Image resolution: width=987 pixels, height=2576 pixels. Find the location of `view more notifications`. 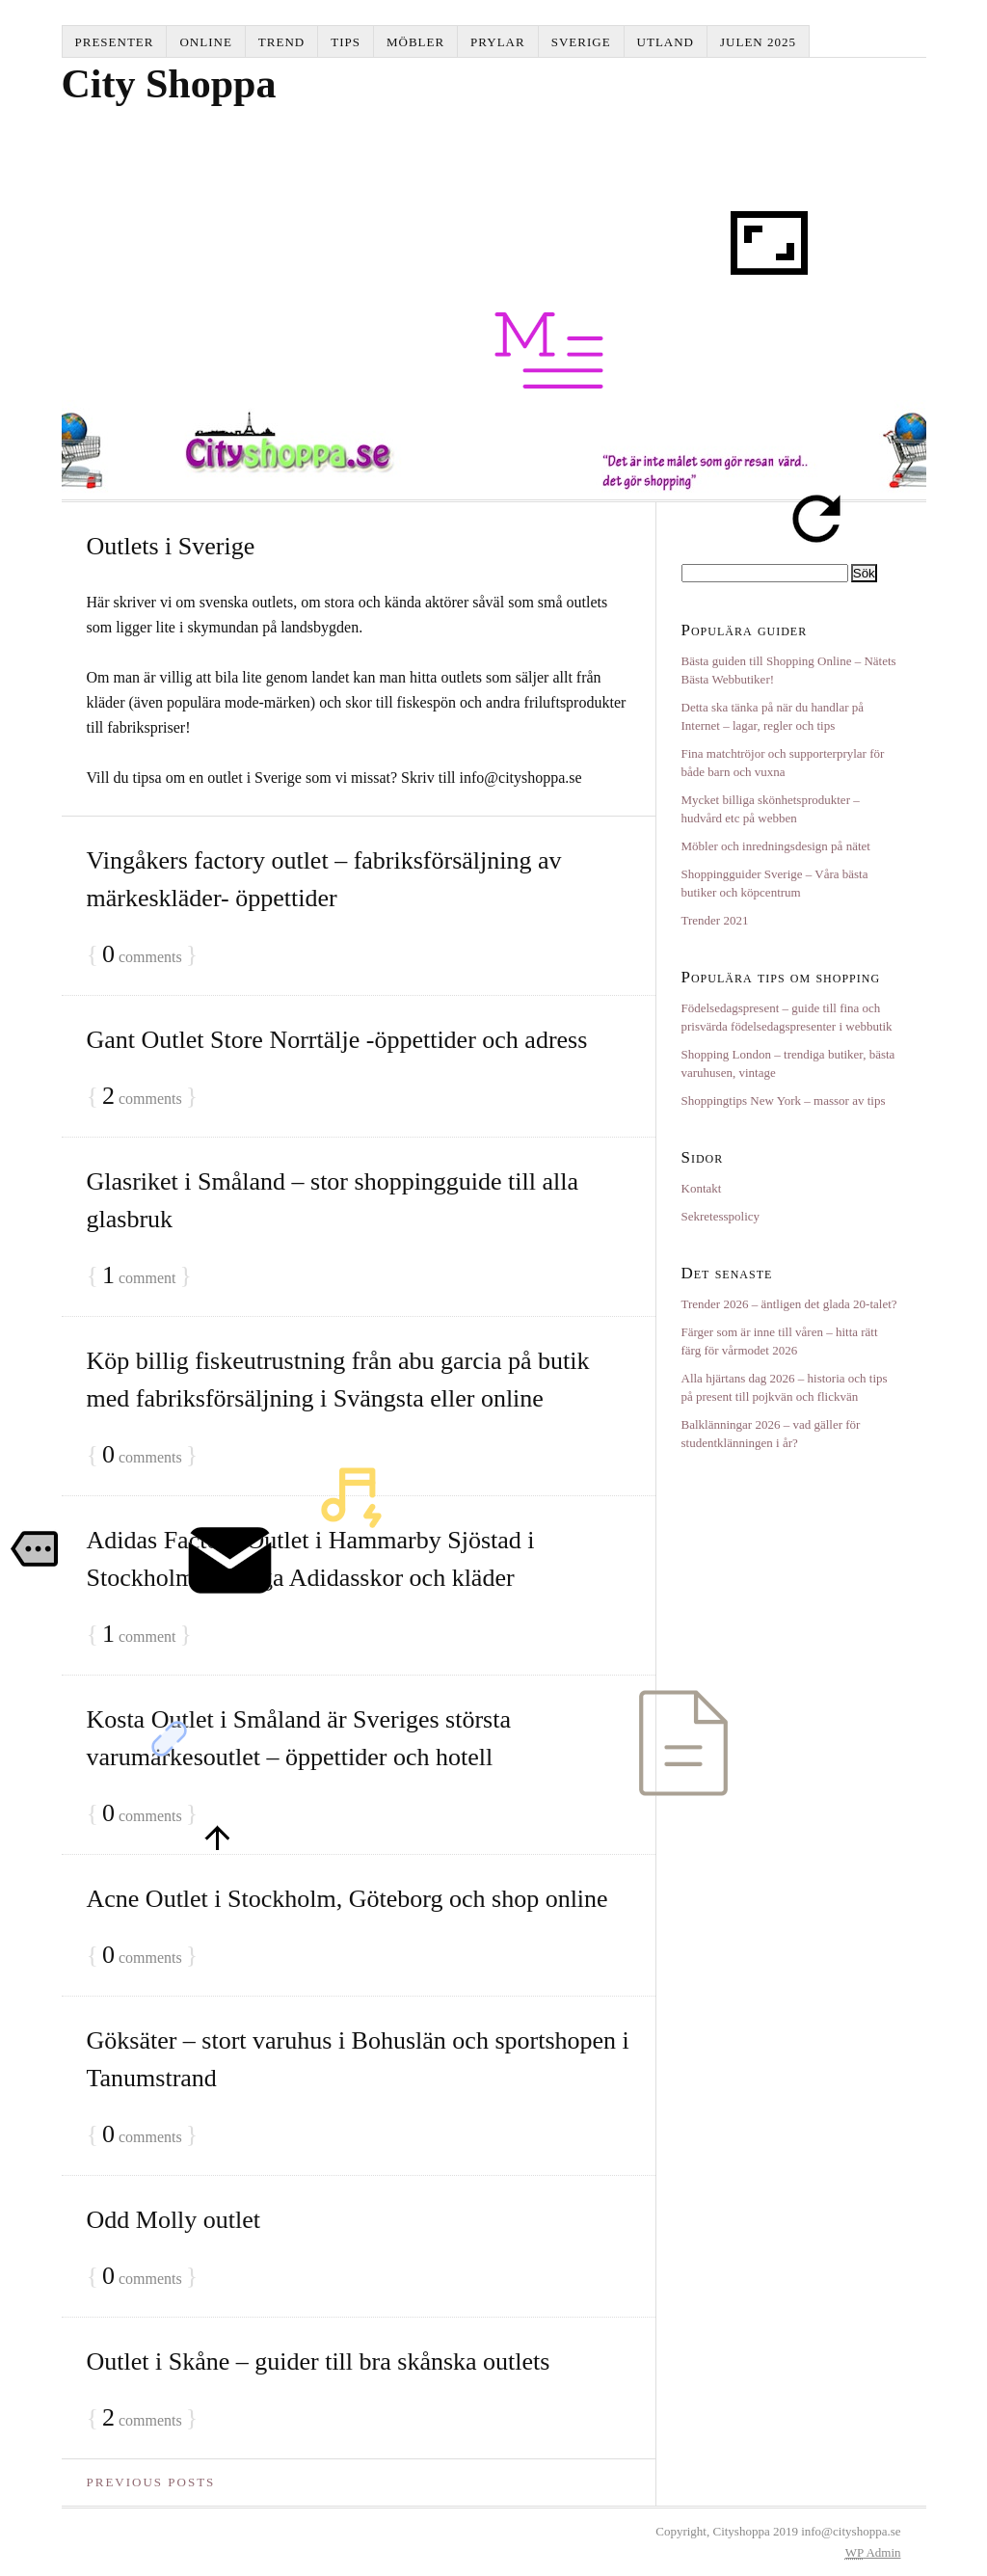

view more notifications is located at coordinates (34, 1548).